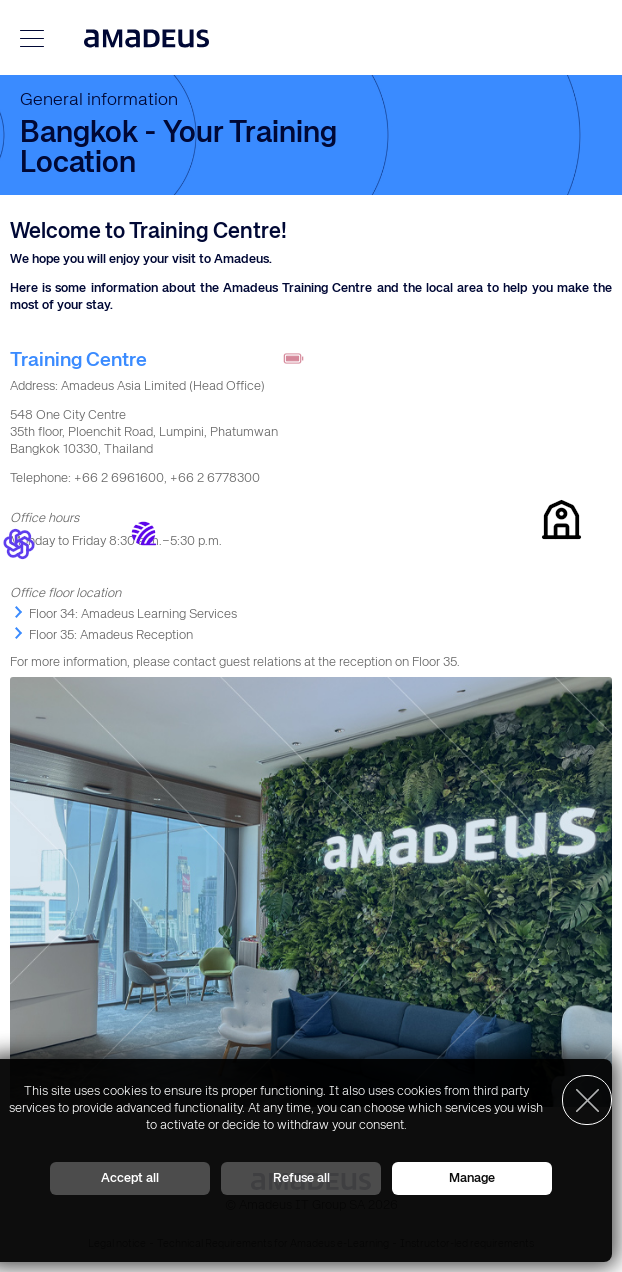  What do you see at coordinates (19, 544) in the screenshot?
I see `access OpenAI services or chatbot` at bounding box center [19, 544].